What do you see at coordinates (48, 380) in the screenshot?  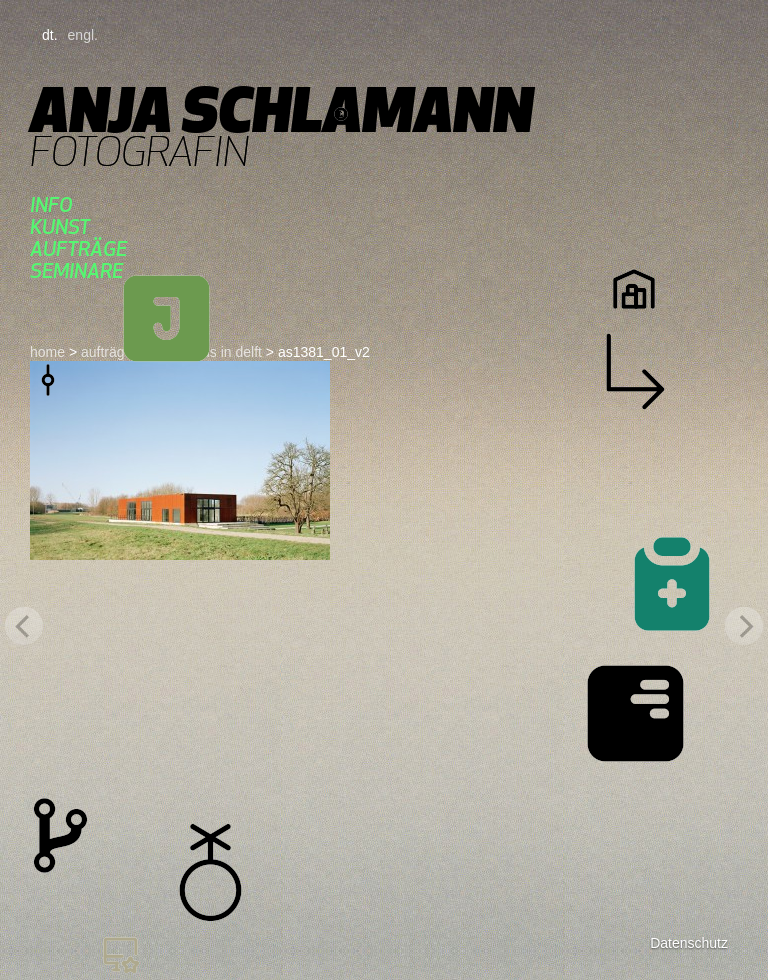 I see `view commit history in version control` at bounding box center [48, 380].